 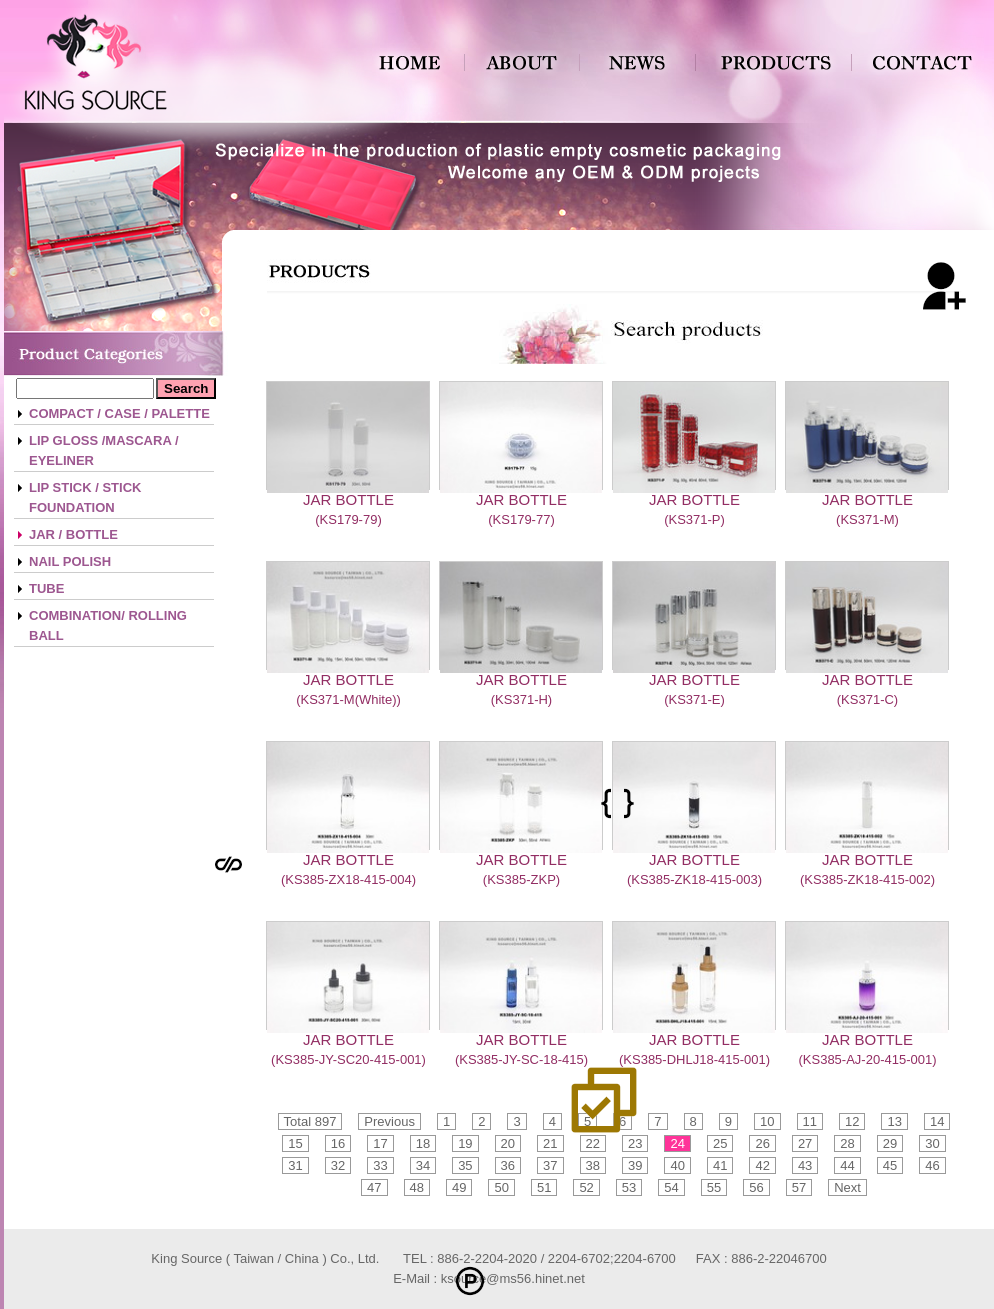 What do you see at coordinates (604, 1100) in the screenshot?
I see `select multiple items` at bounding box center [604, 1100].